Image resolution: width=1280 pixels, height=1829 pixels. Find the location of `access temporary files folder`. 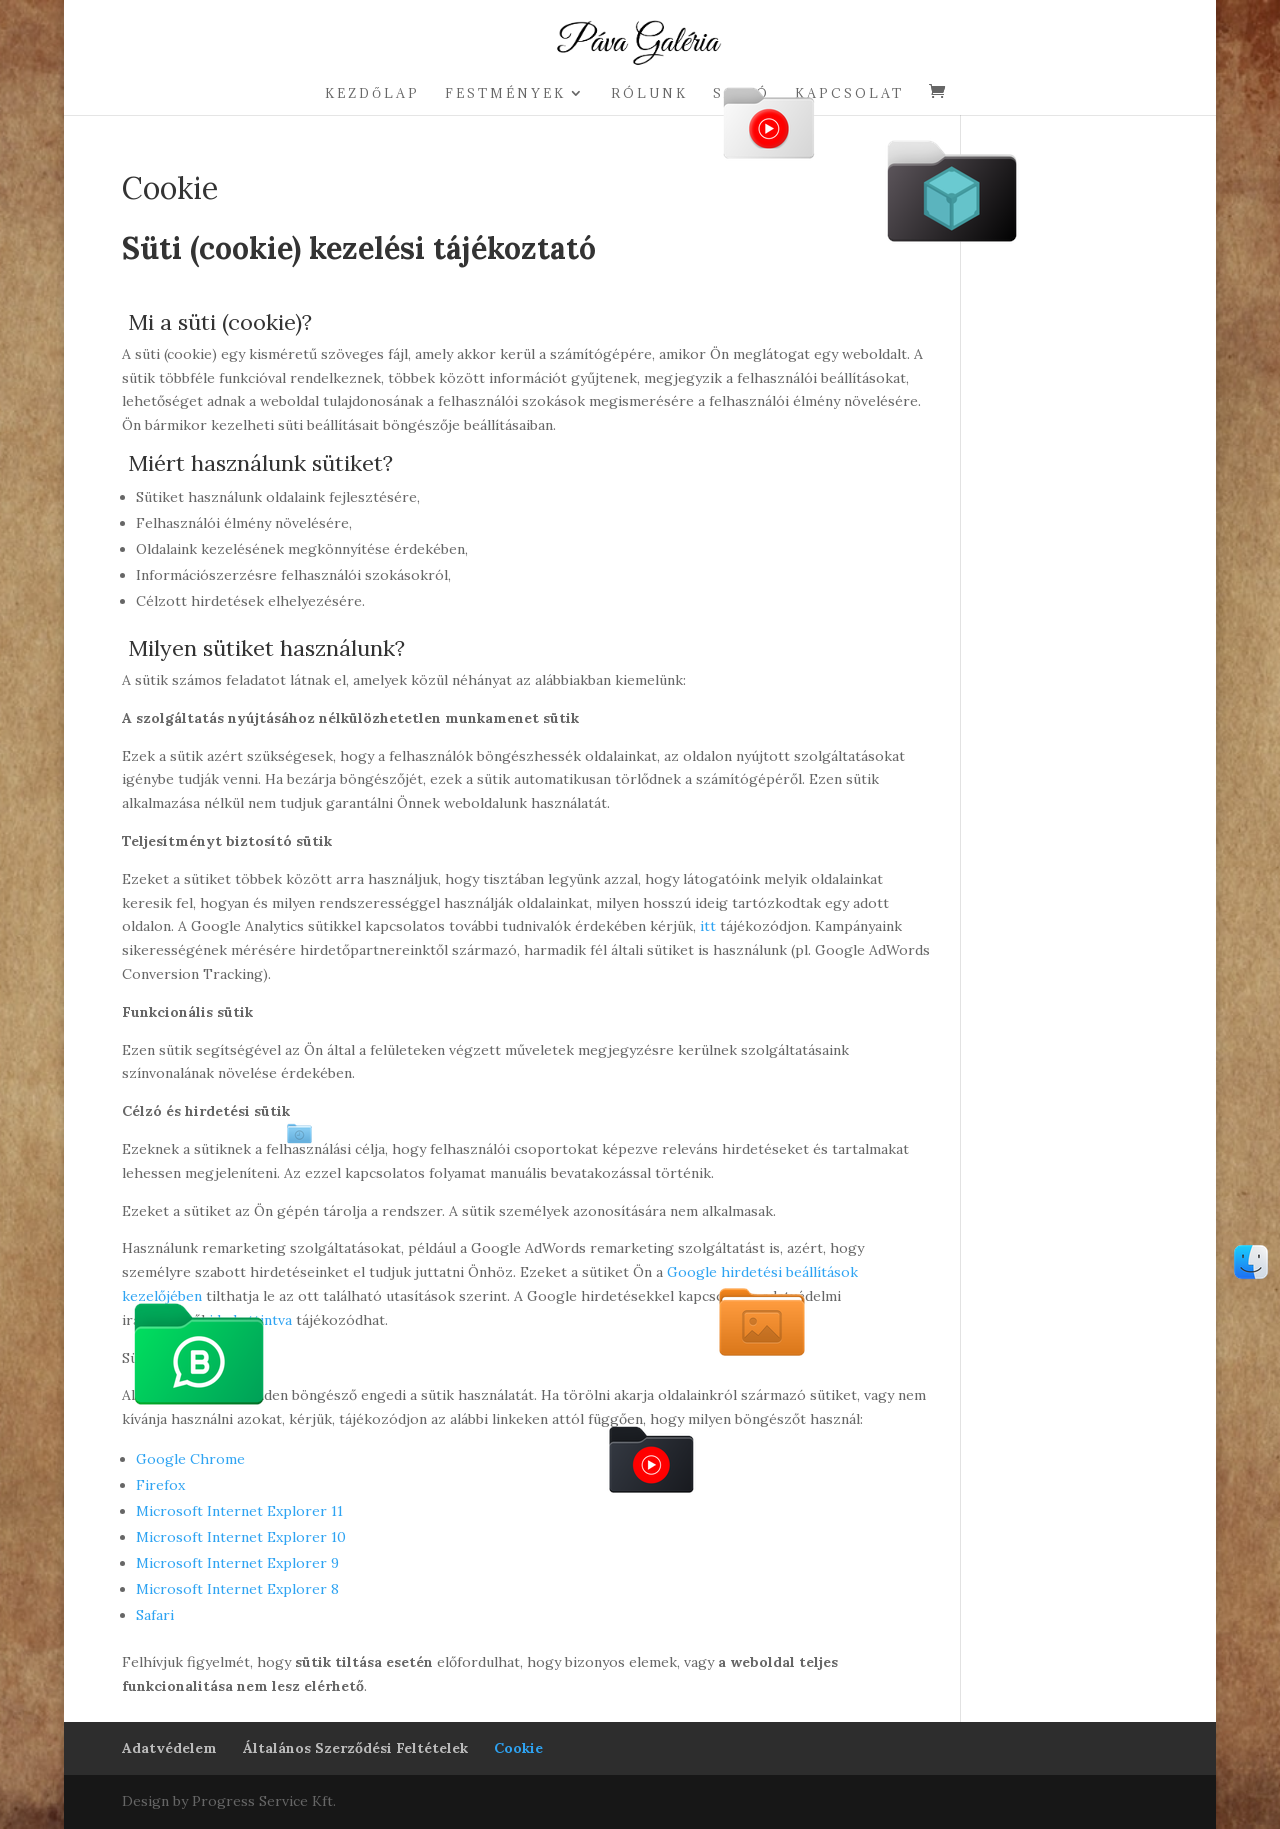

access temporary files folder is located at coordinates (299, 1133).